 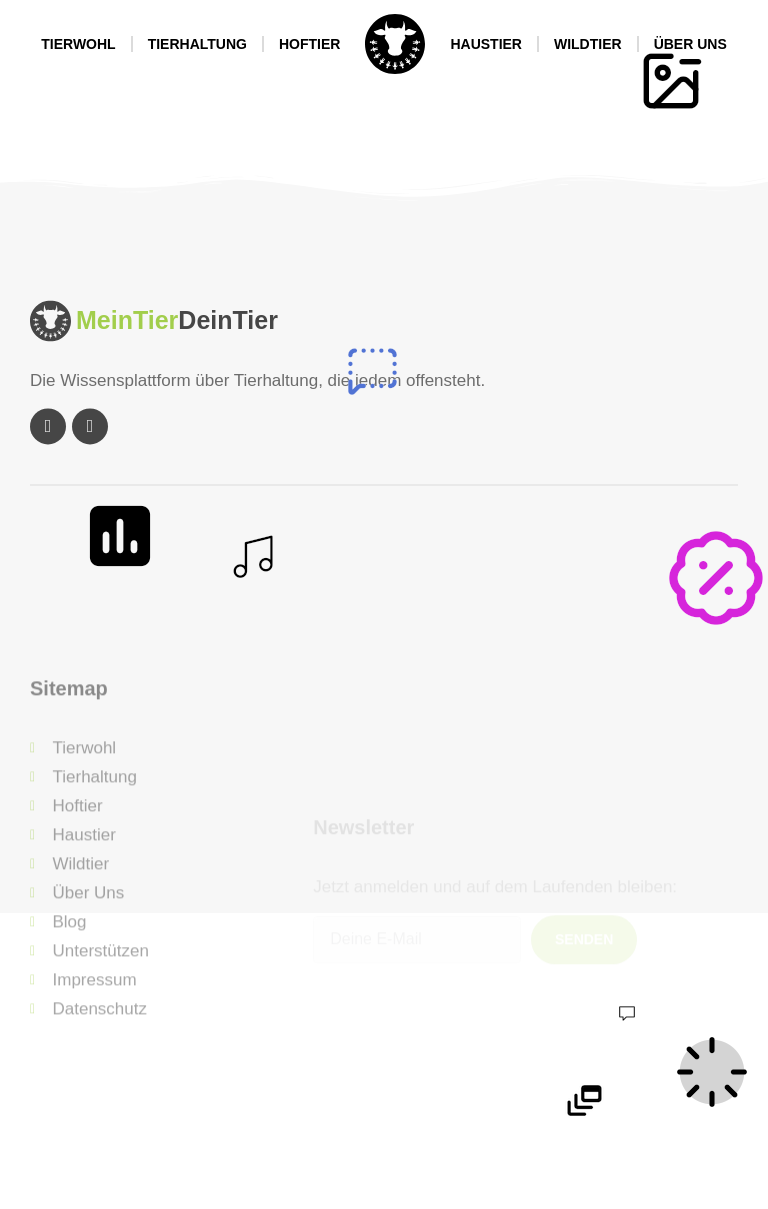 What do you see at coordinates (671, 81) in the screenshot?
I see `remove an image from the collection` at bounding box center [671, 81].